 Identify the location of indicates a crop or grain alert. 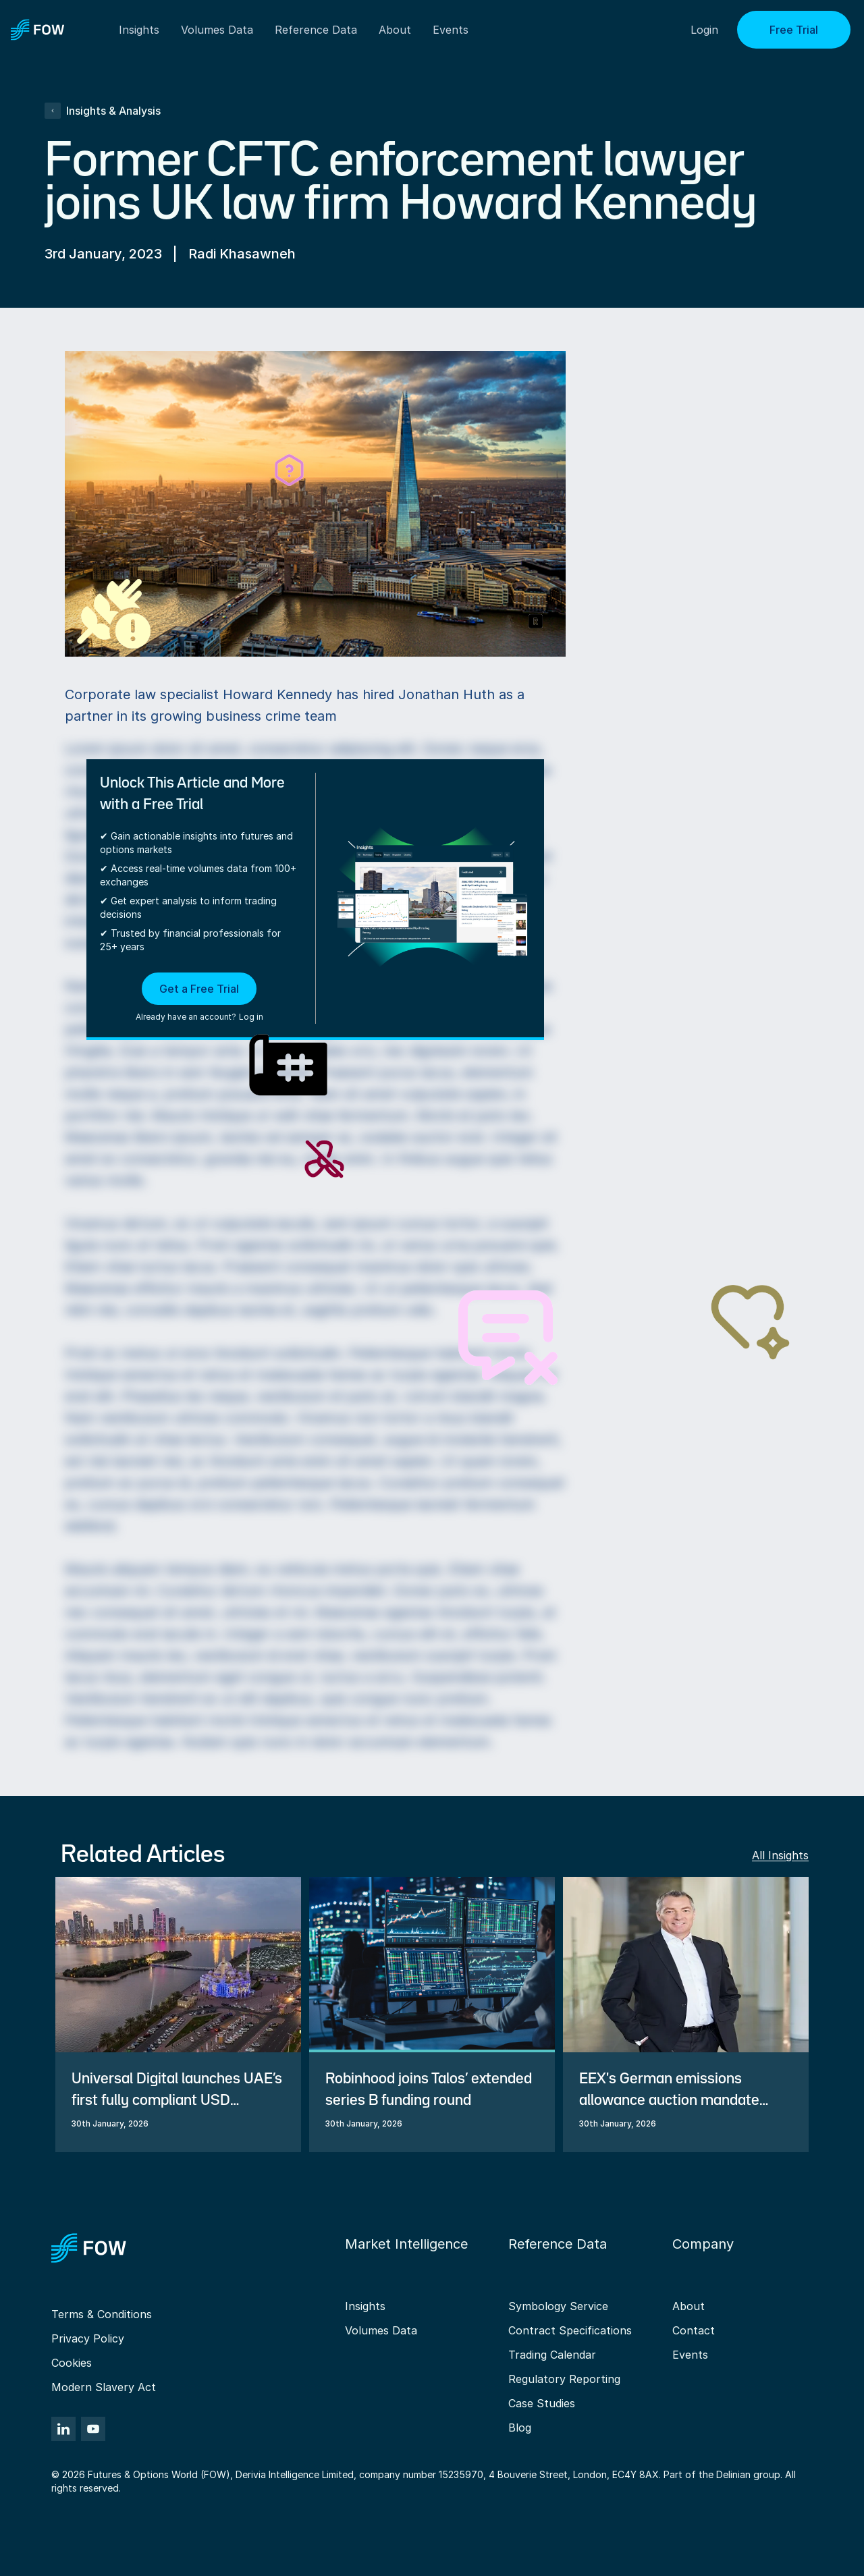
(111, 609).